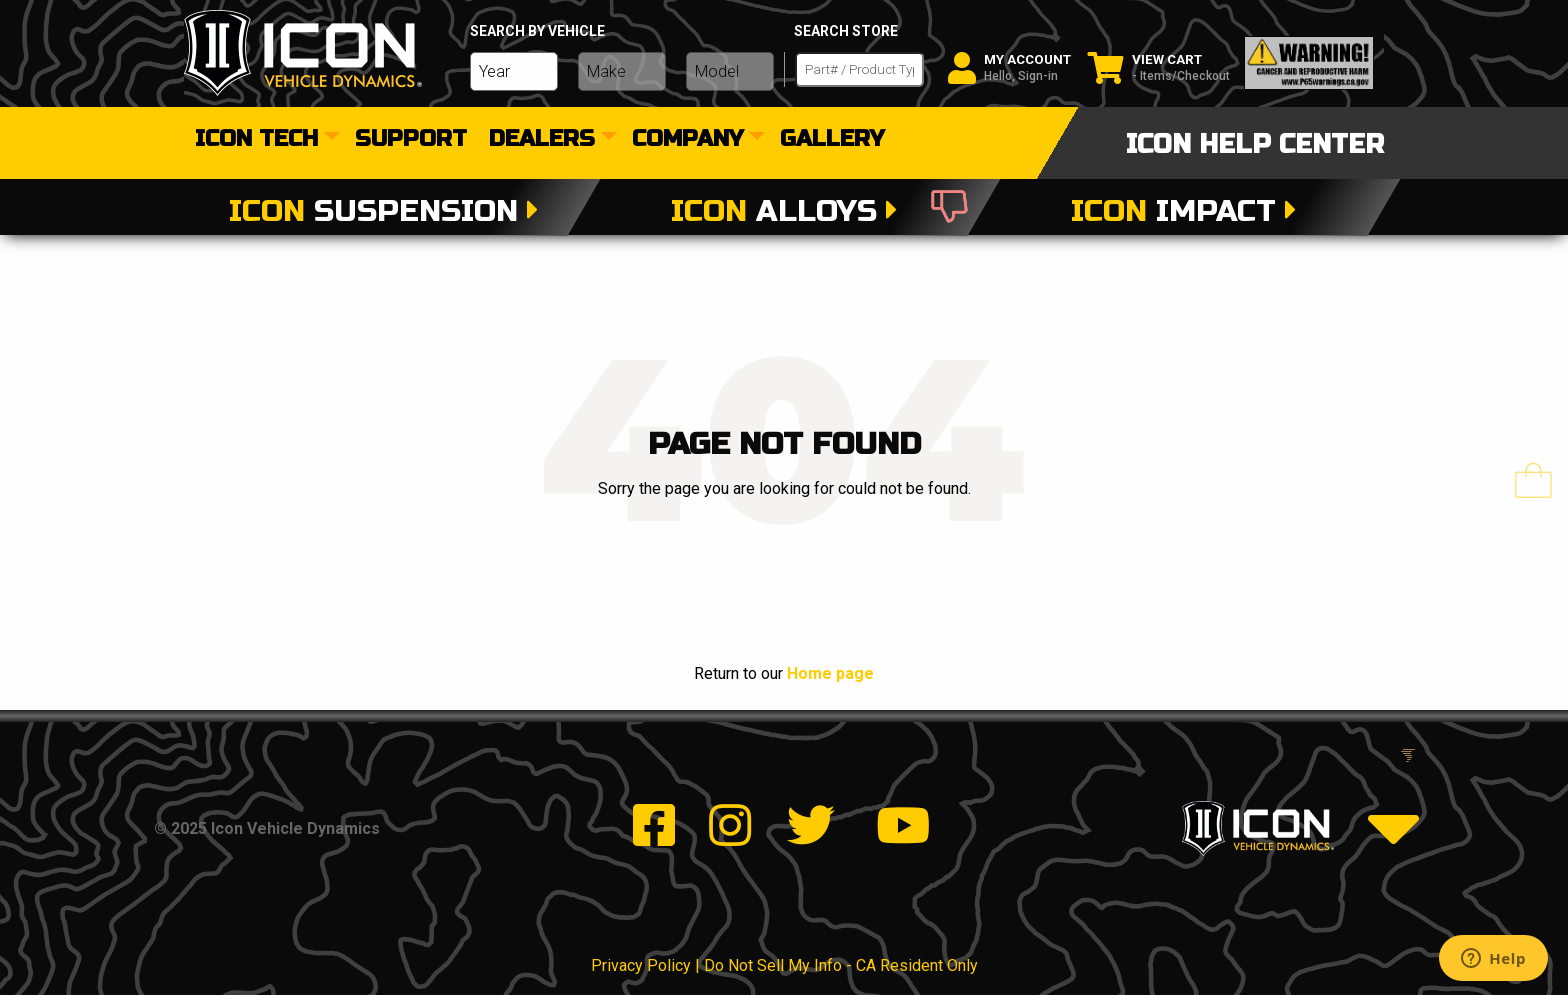 This screenshot has height=995, width=1568. What do you see at coordinates (1408, 755) in the screenshot?
I see `indicates severe weather alert or tornado warning` at bounding box center [1408, 755].